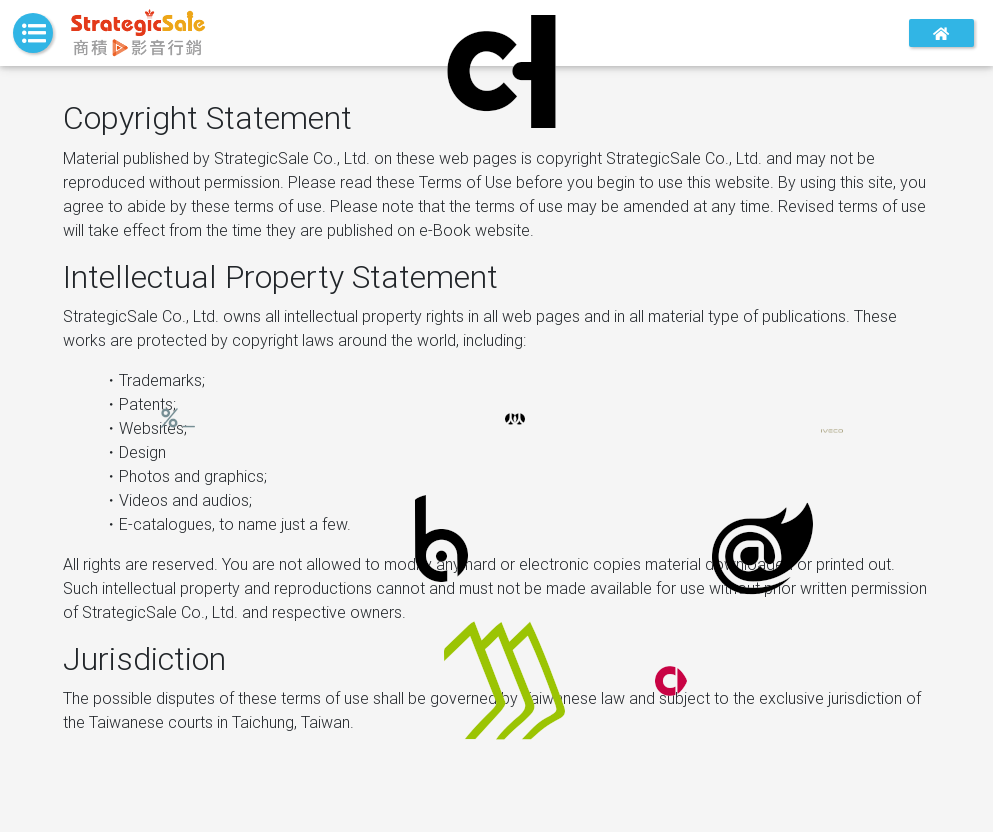 This screenshot has width=993, height=832. What do you see at coordinates (671, 681) in the screenshot?
I see `smart brand logo` at bounding box center [671, 681].